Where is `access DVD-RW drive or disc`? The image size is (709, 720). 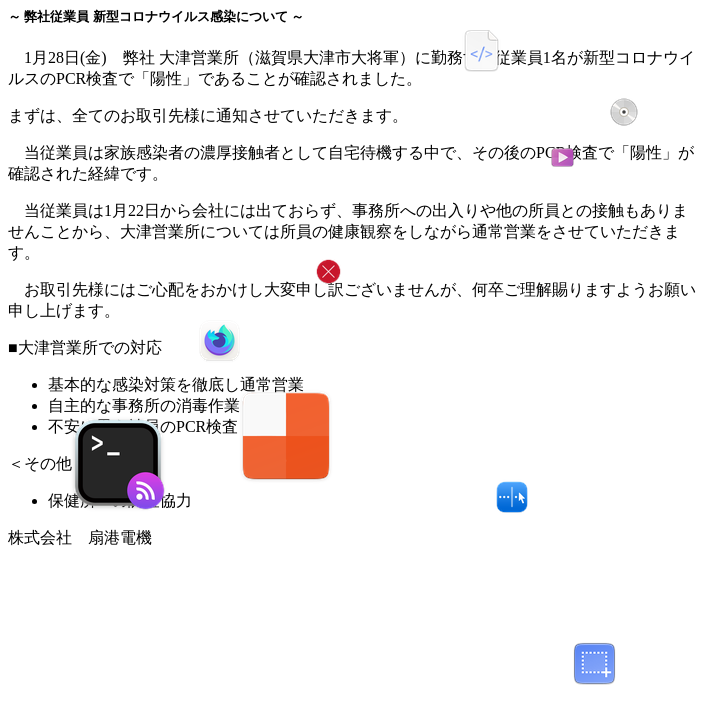
access DVD-RW drive or disc is located at coordinates (624, 112).